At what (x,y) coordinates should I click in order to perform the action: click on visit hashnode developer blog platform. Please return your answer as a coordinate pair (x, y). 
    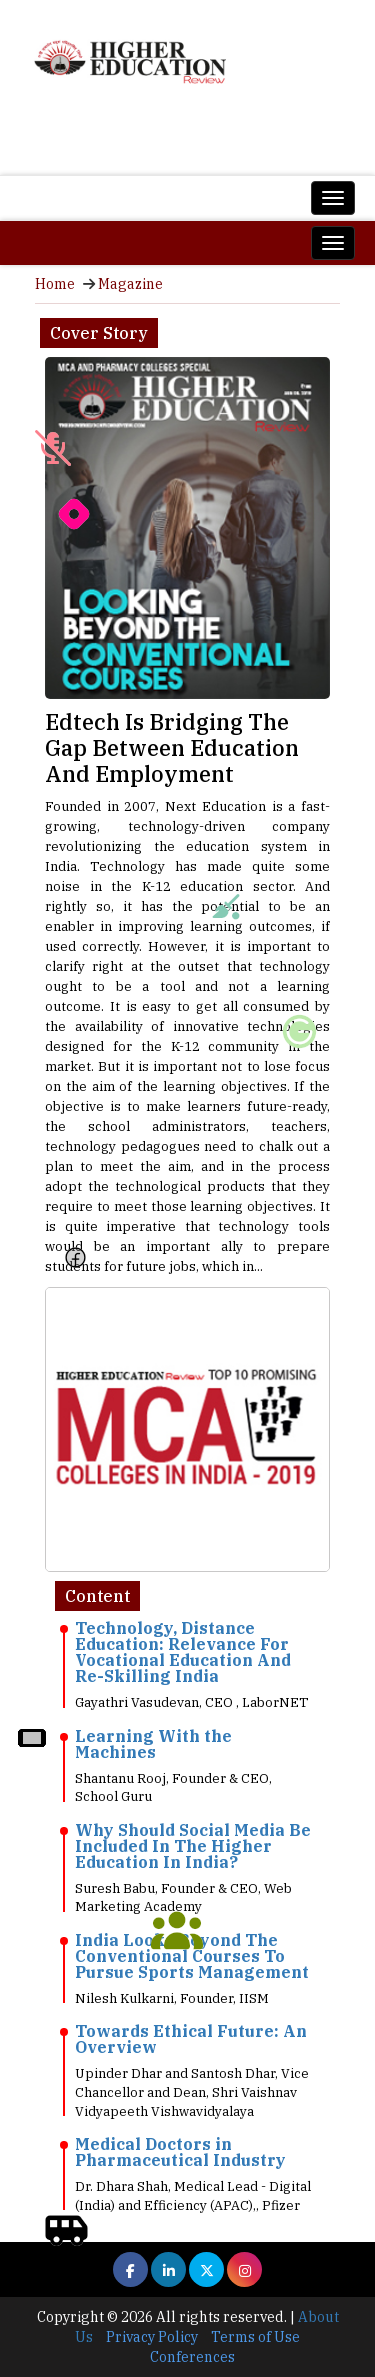
    Looking at the image, I should click on (74, 514).